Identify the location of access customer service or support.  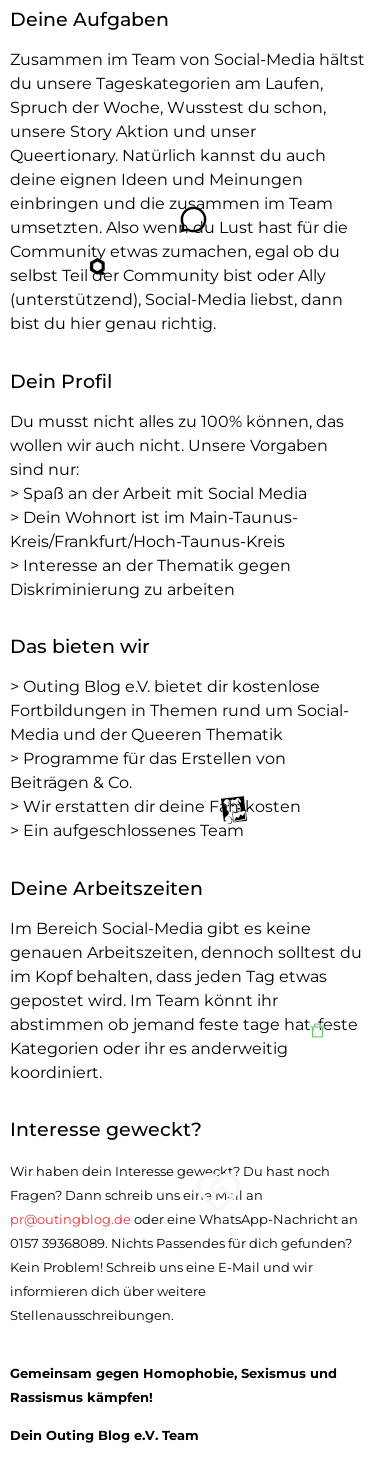
(218, 1192).